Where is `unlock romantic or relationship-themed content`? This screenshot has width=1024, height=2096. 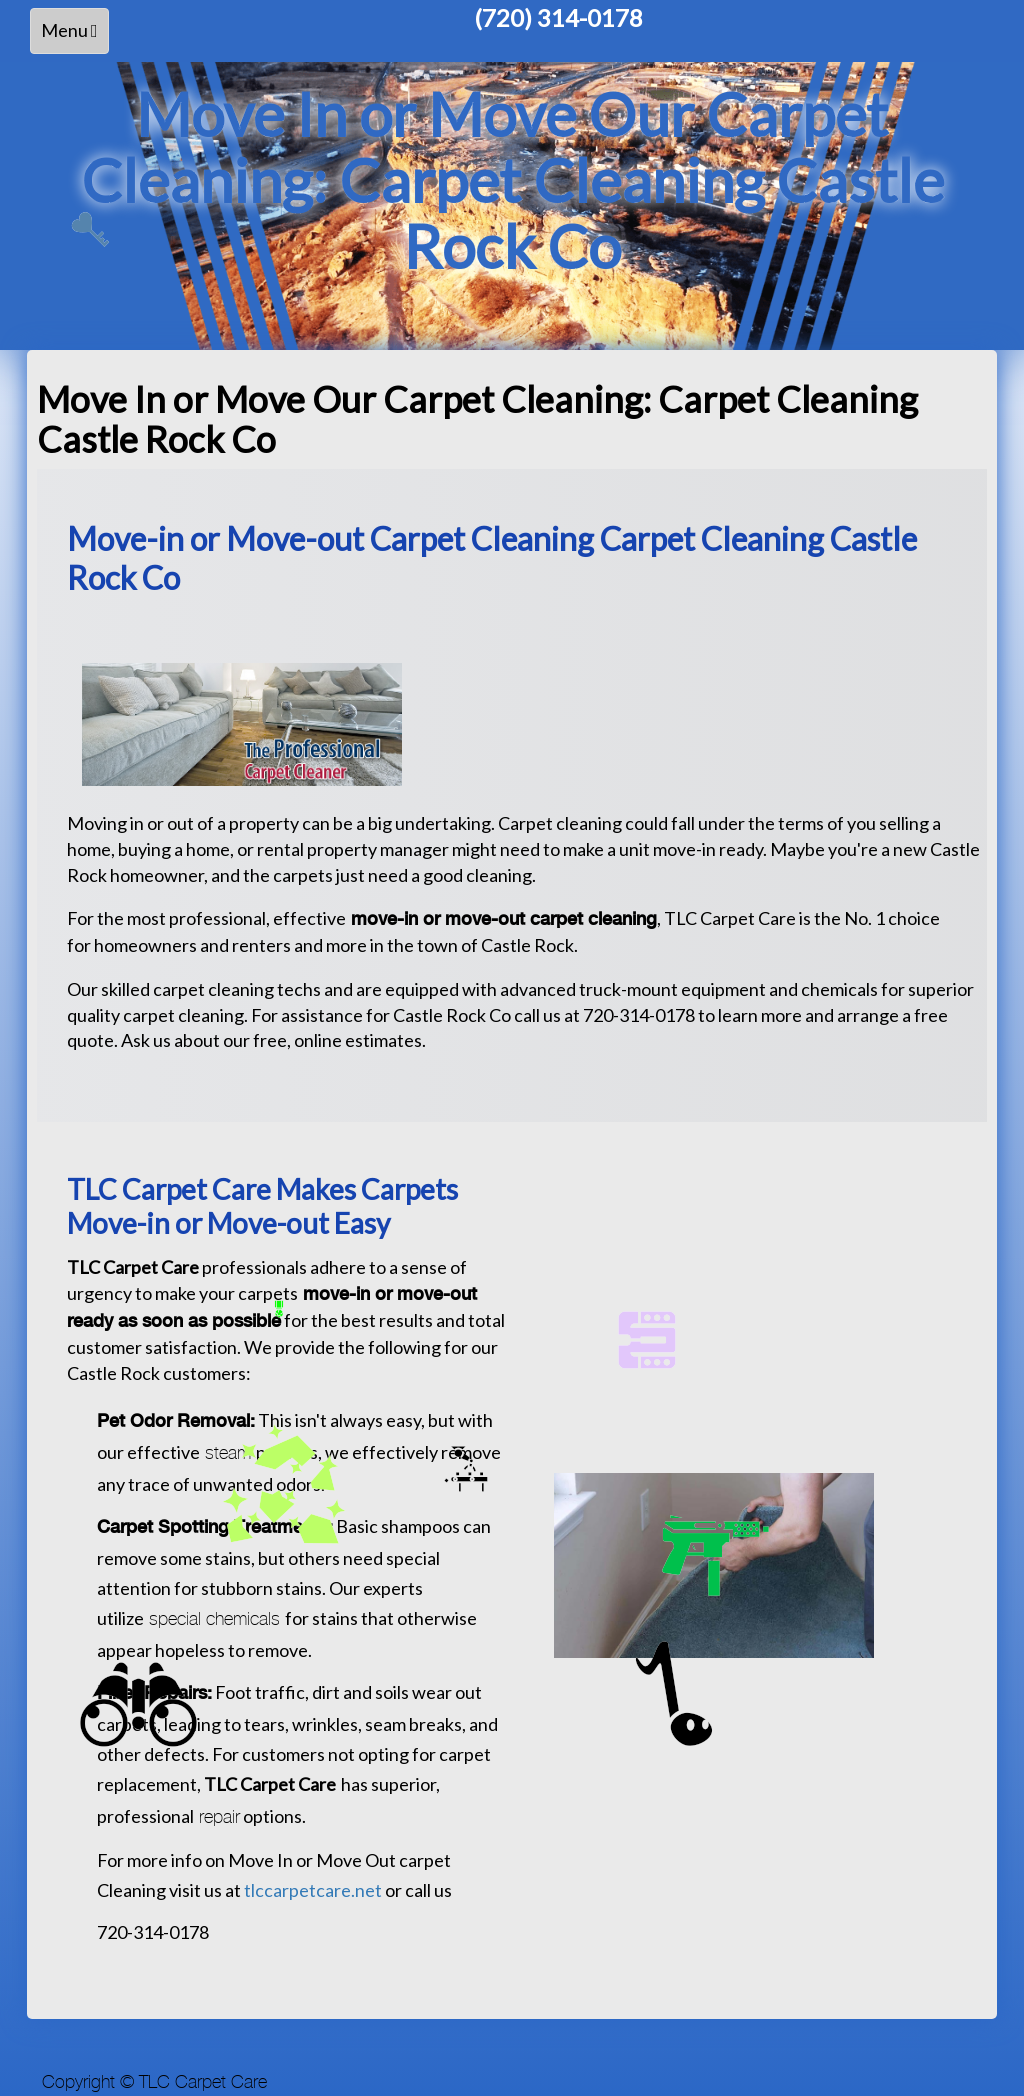
unlock romantic or relationship-themed content is located at coordinates (90, 229).